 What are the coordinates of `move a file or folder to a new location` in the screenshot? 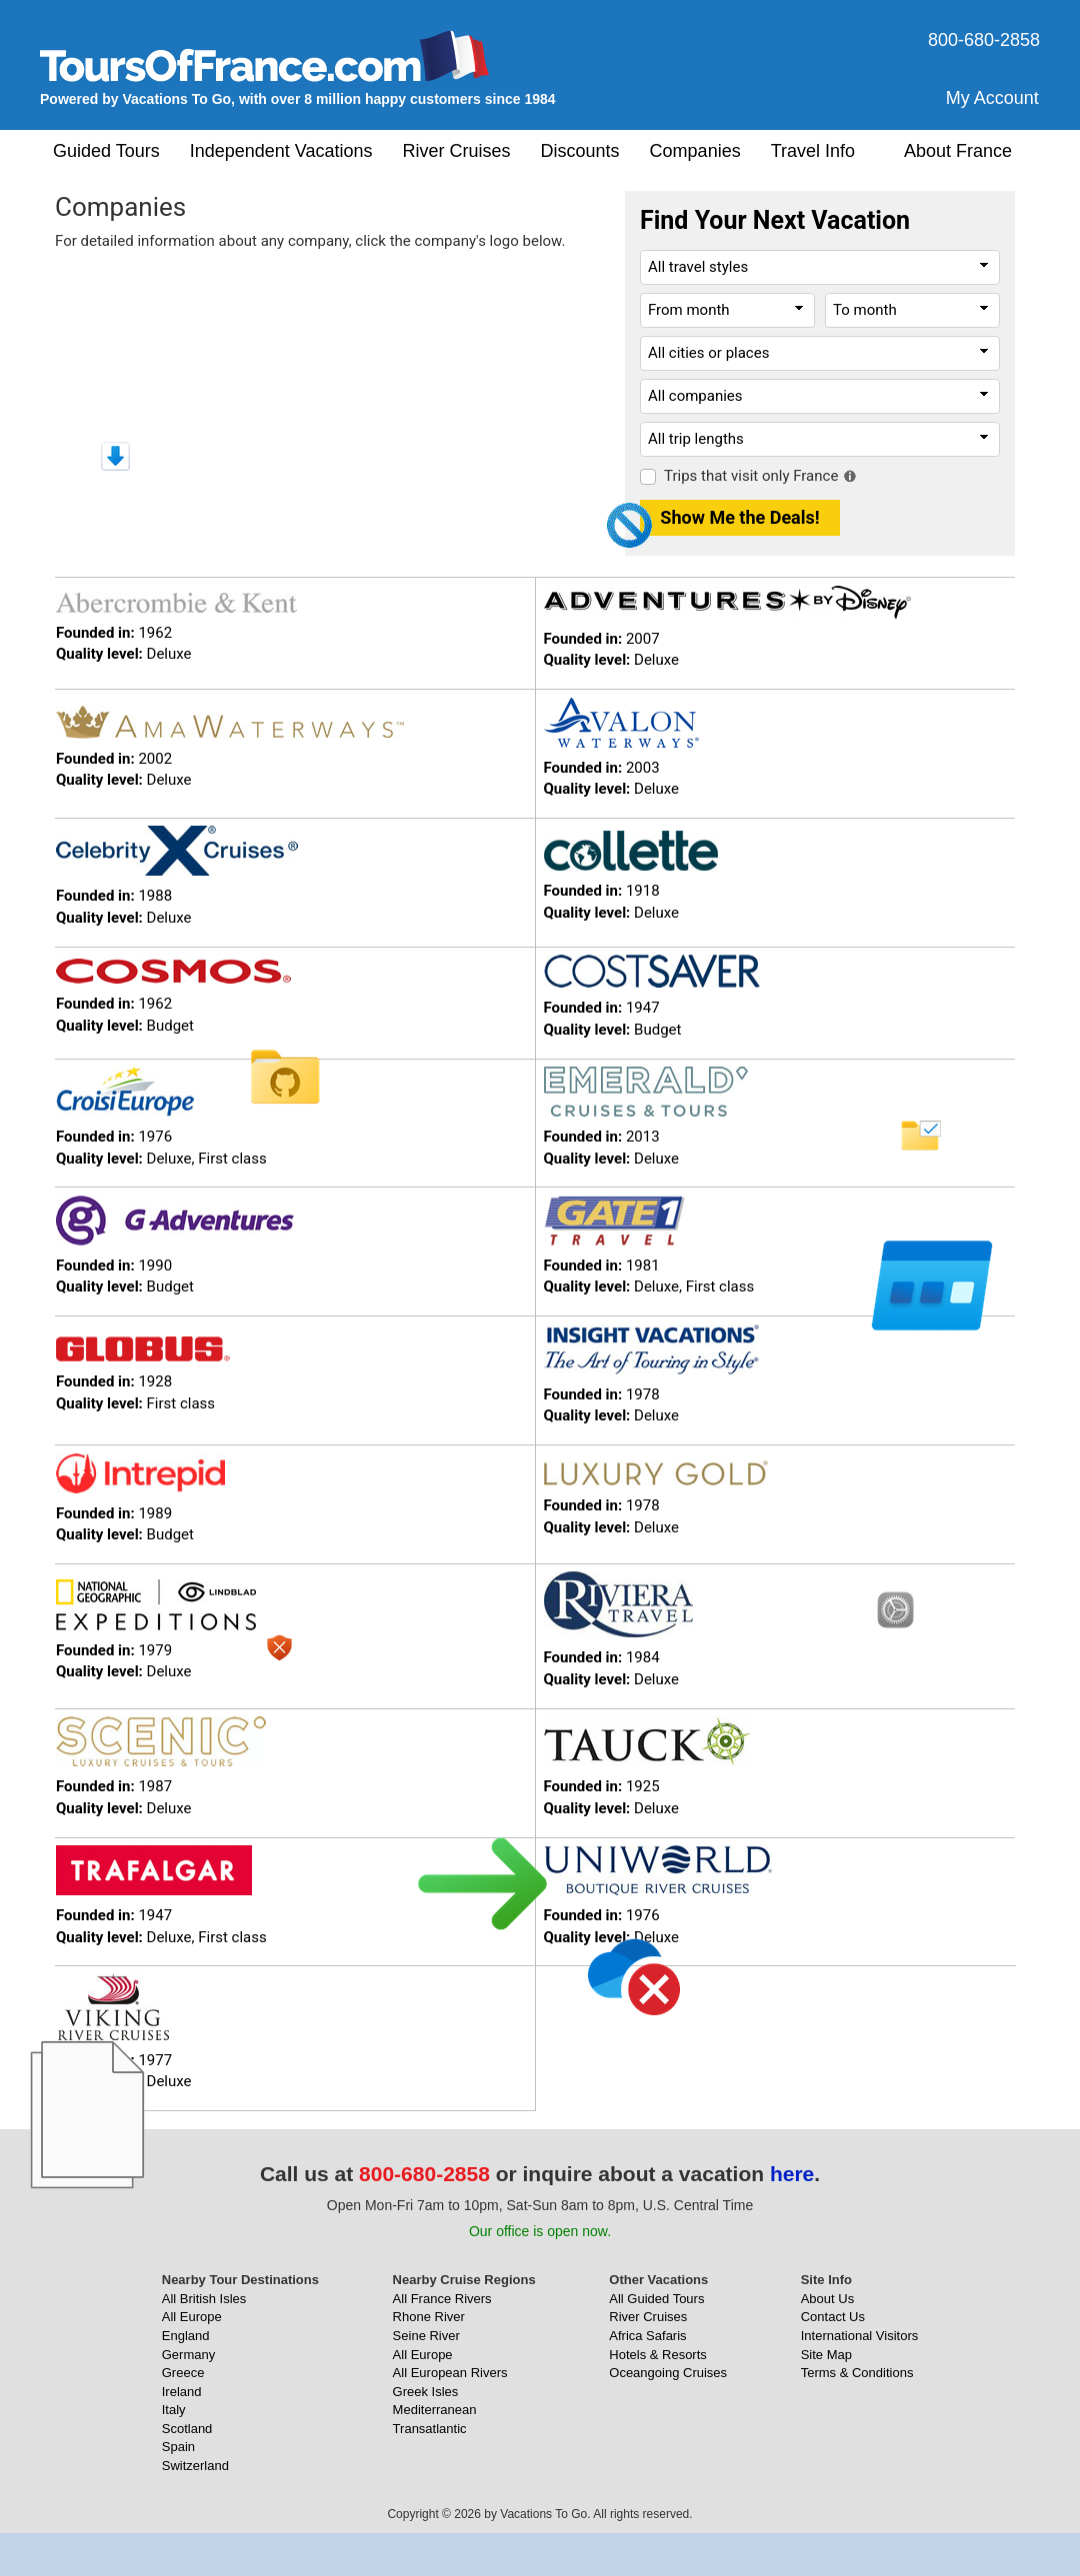 It's located at (482, 1883).